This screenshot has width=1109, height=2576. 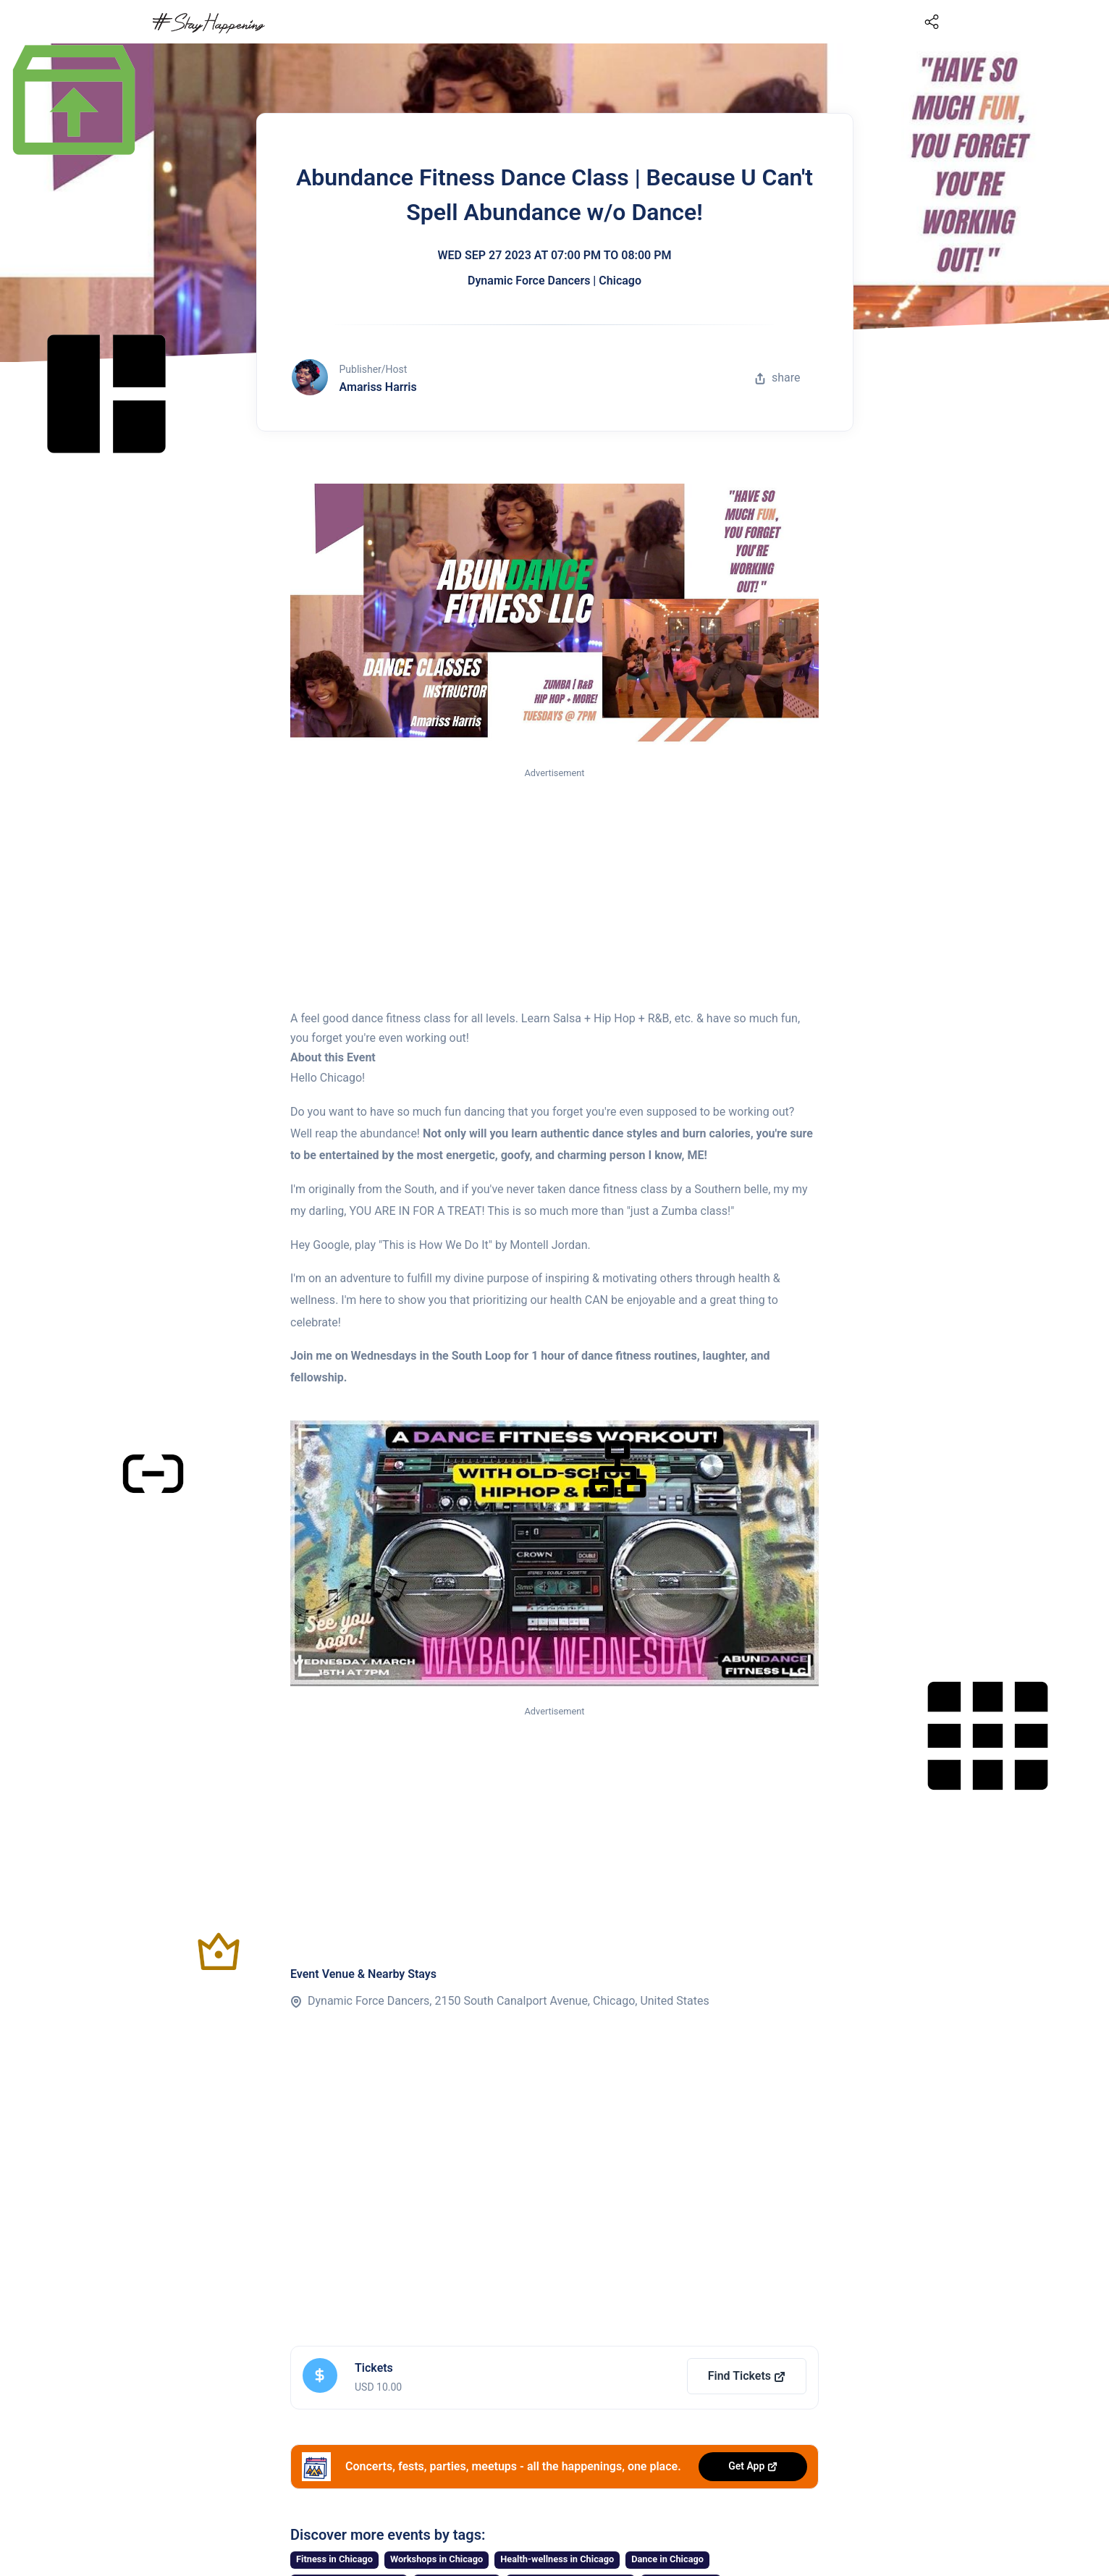 I want to click on switch to grid view layout, so click(x=987, y=1735).